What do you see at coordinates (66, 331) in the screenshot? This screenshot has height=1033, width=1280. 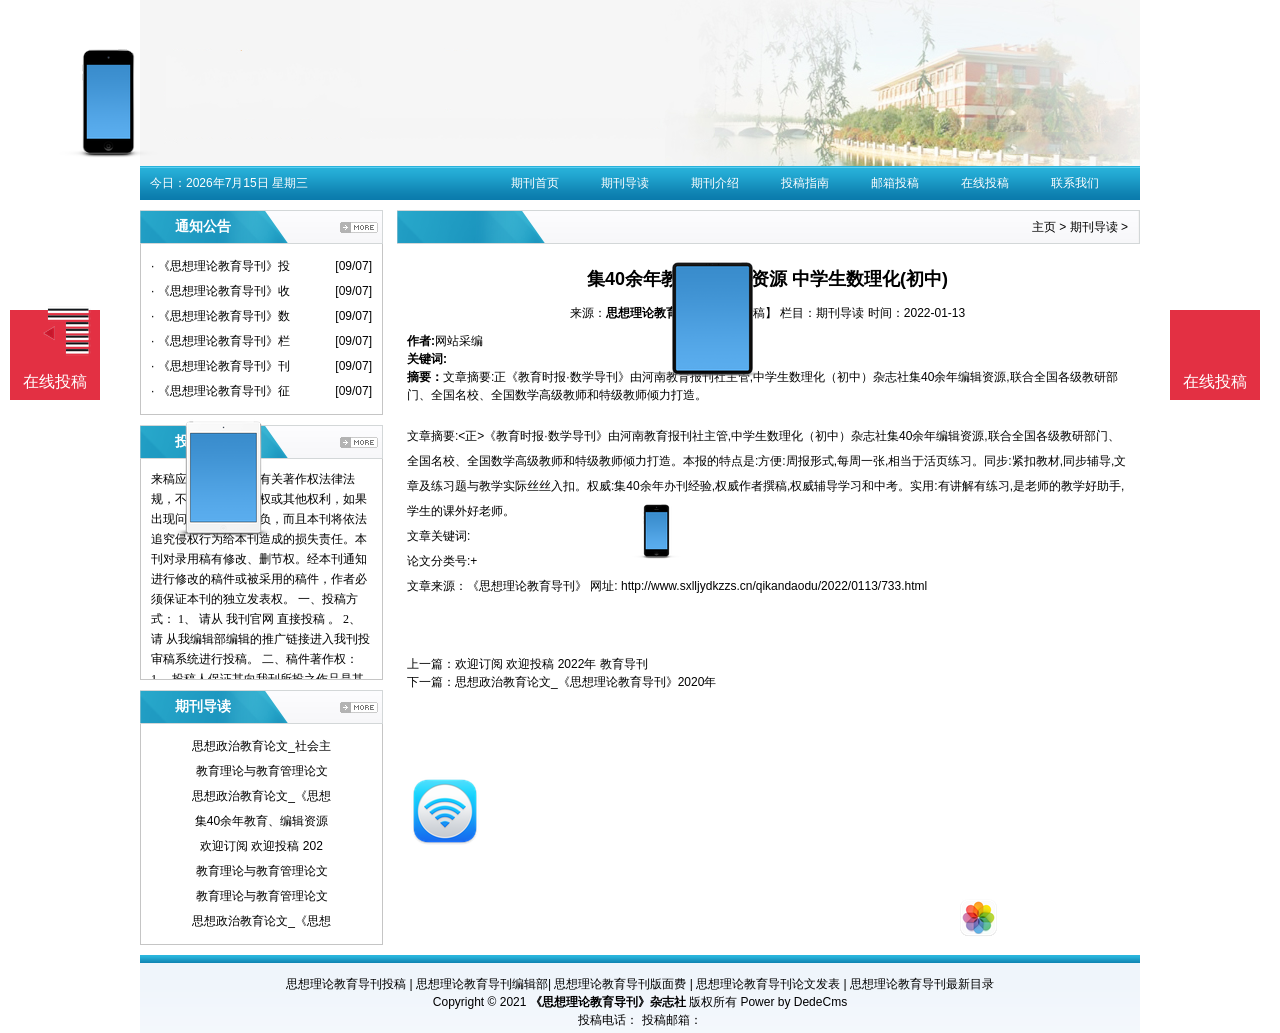 I see `decrease text indentation` at bounding box center [66, 331].